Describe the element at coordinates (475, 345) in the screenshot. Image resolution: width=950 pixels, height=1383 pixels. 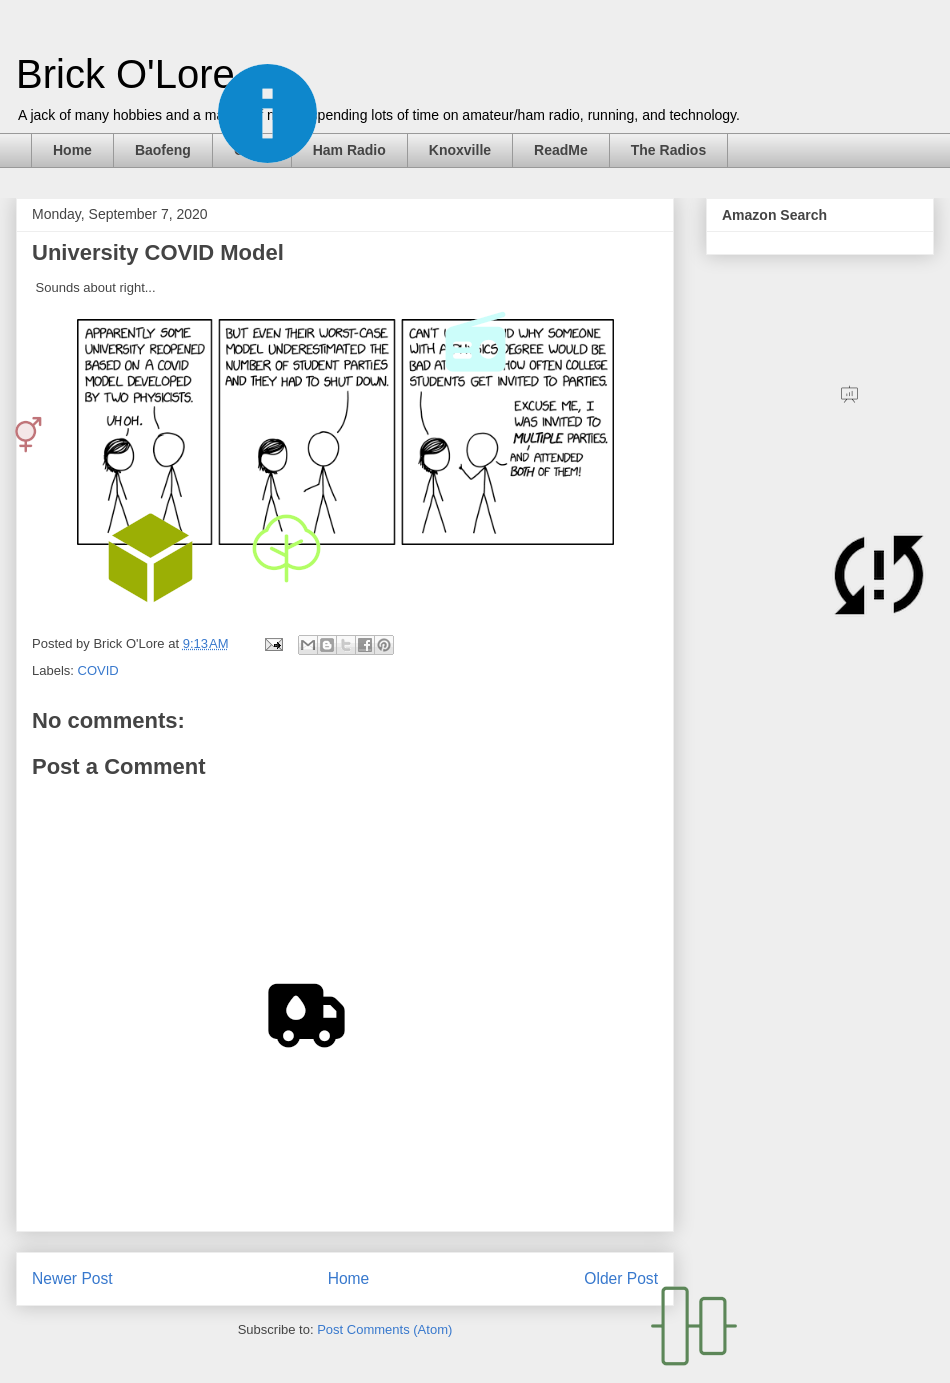
I see `access radio or audio streaming` at that location.